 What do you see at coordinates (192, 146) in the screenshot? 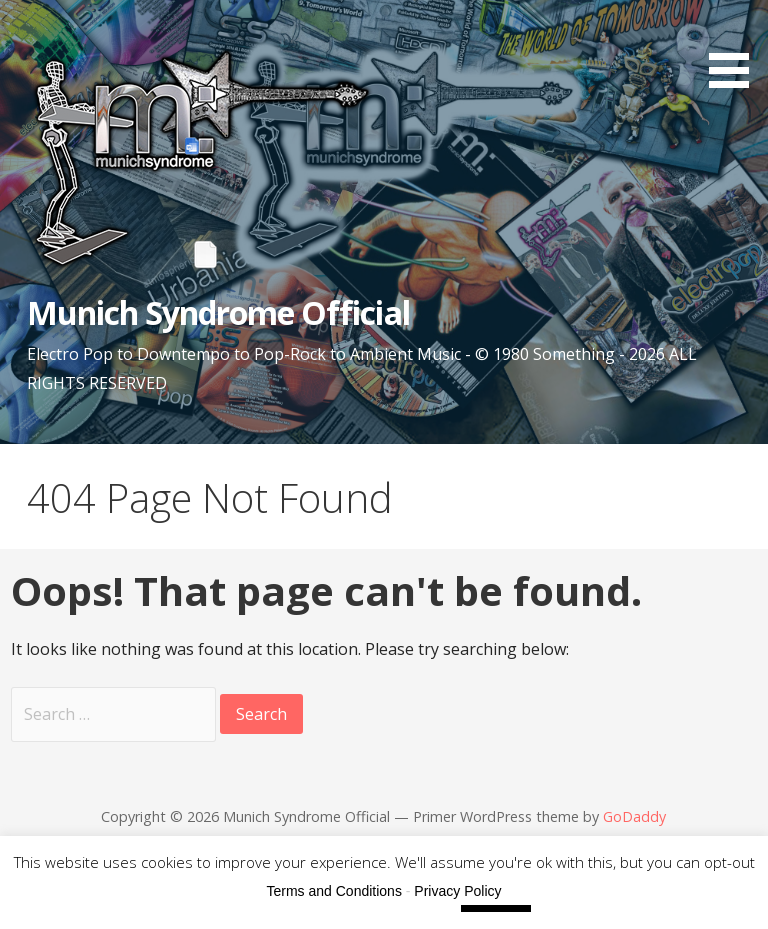
I see `open a Microsoft Word document` at bounding box center [192, 146].